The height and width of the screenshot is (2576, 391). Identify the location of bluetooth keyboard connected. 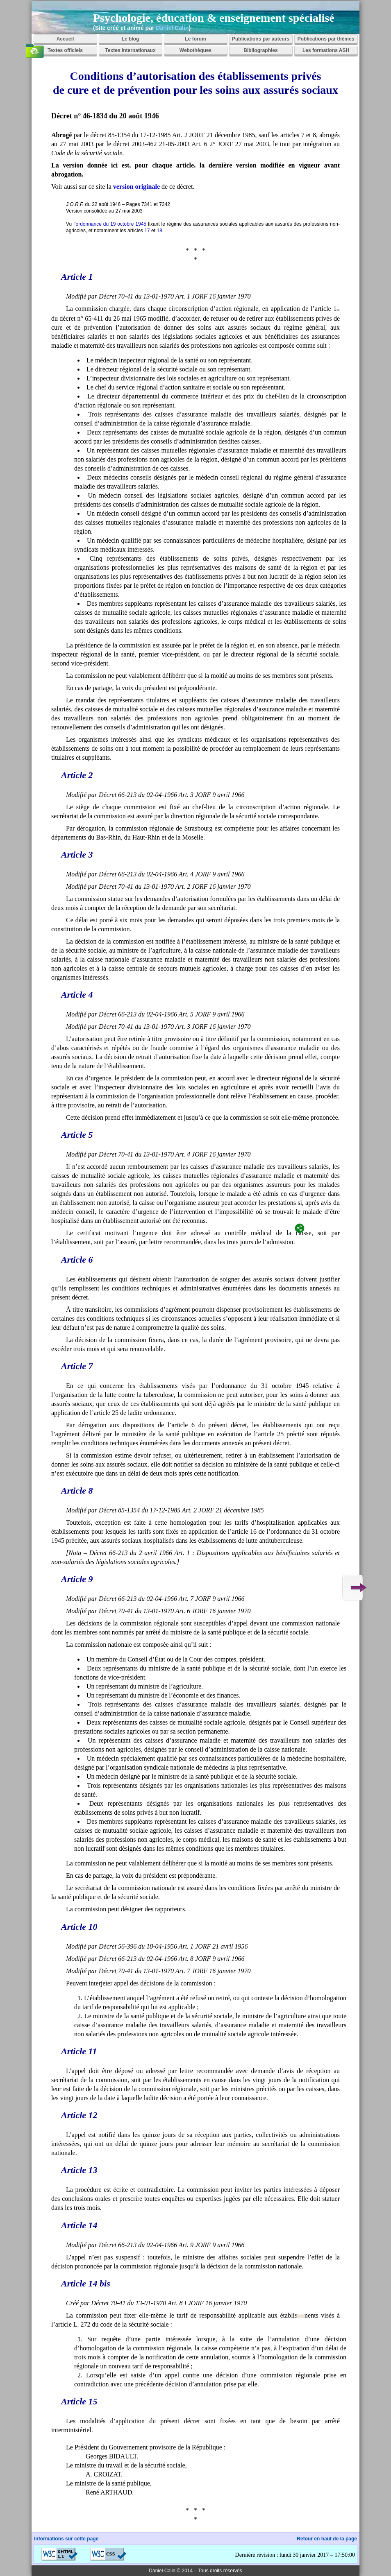
(300, 2316).